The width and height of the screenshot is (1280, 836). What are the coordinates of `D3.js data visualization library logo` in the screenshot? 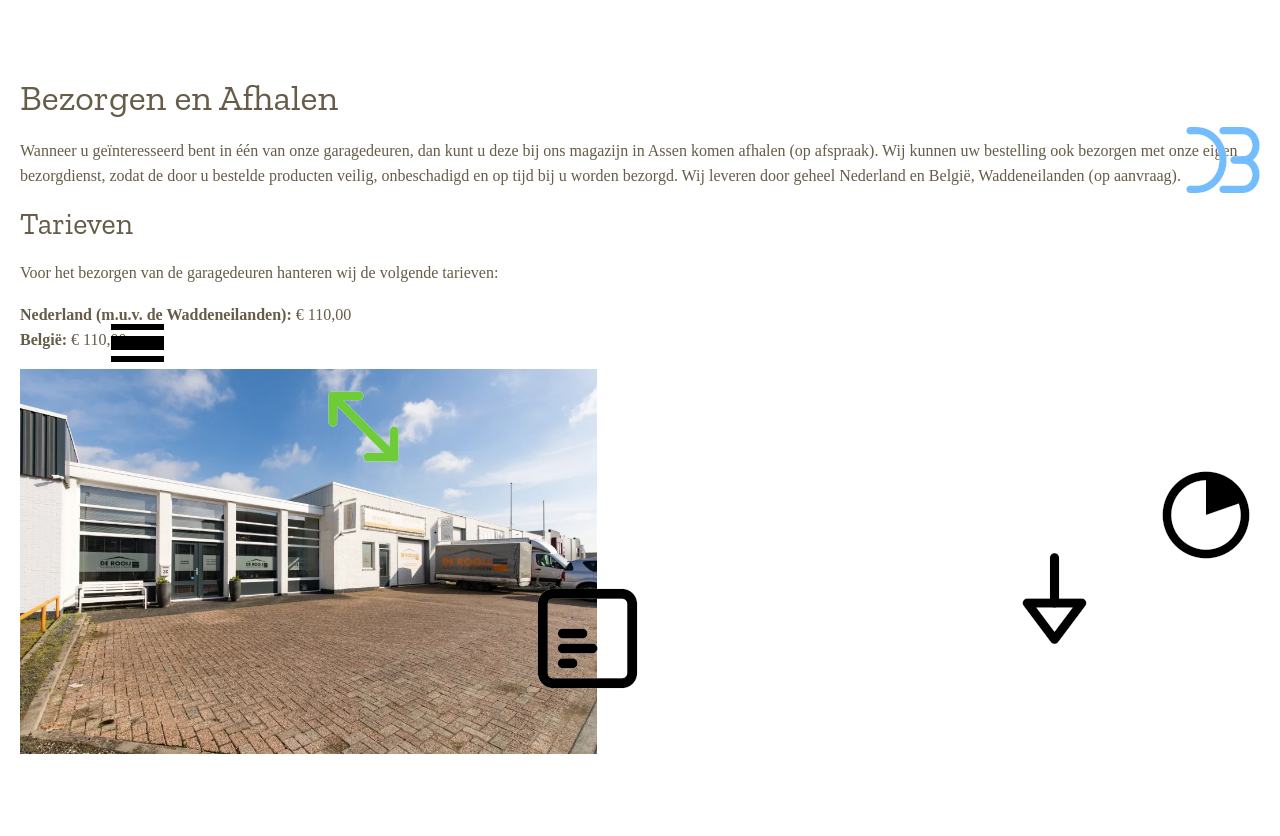 It's located at (1223, 160).